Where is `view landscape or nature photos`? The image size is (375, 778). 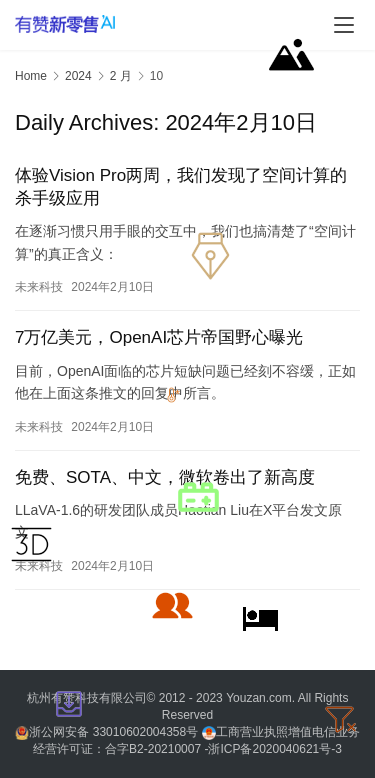 view landscape or nature photos is located at coordinates (291, 56).